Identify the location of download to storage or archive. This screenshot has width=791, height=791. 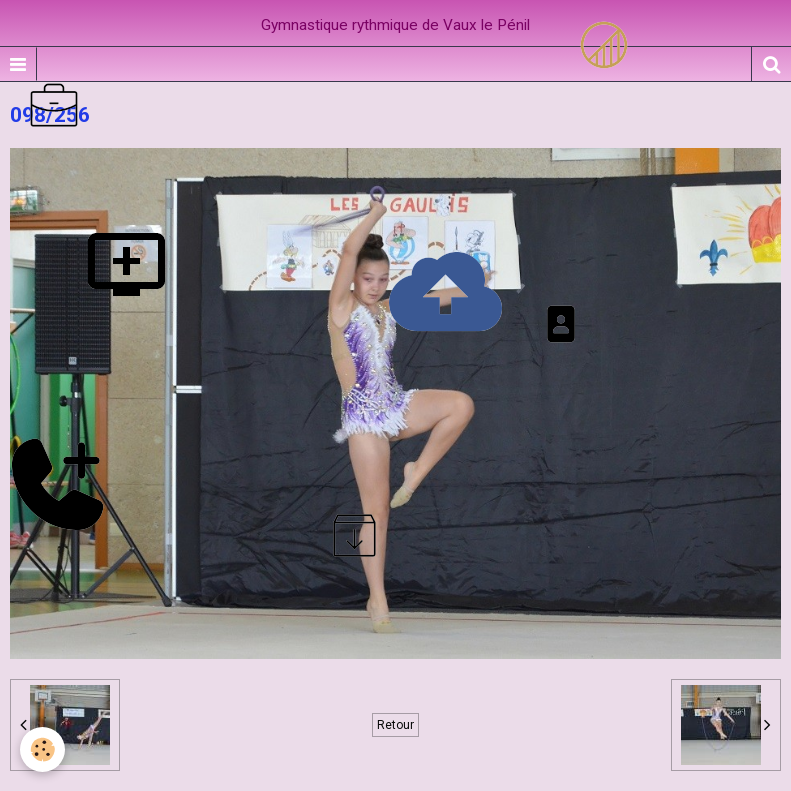
(354, 535).